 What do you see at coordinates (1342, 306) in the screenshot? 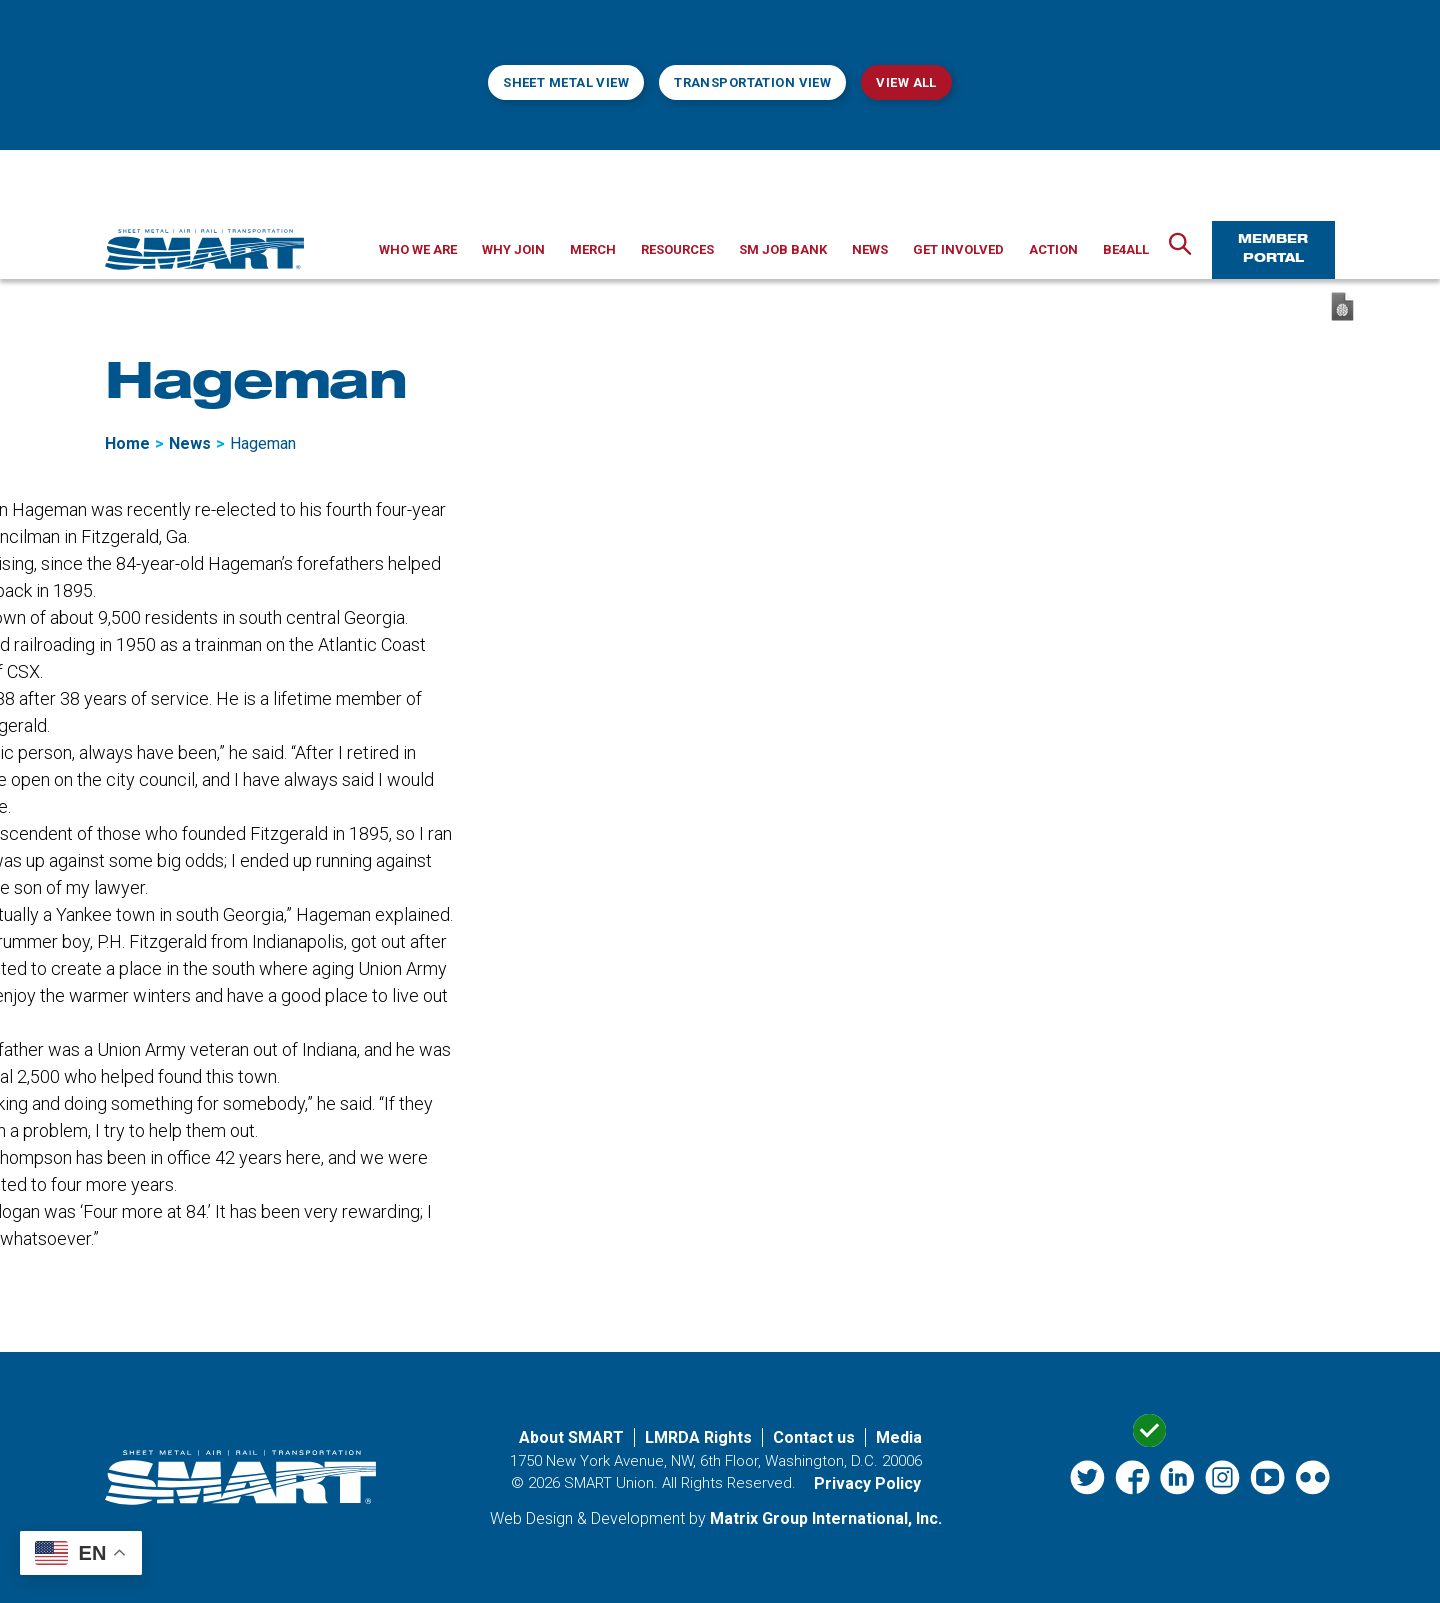
I see `a DICOM medical imaging file` at bounding box center [1342, 306].